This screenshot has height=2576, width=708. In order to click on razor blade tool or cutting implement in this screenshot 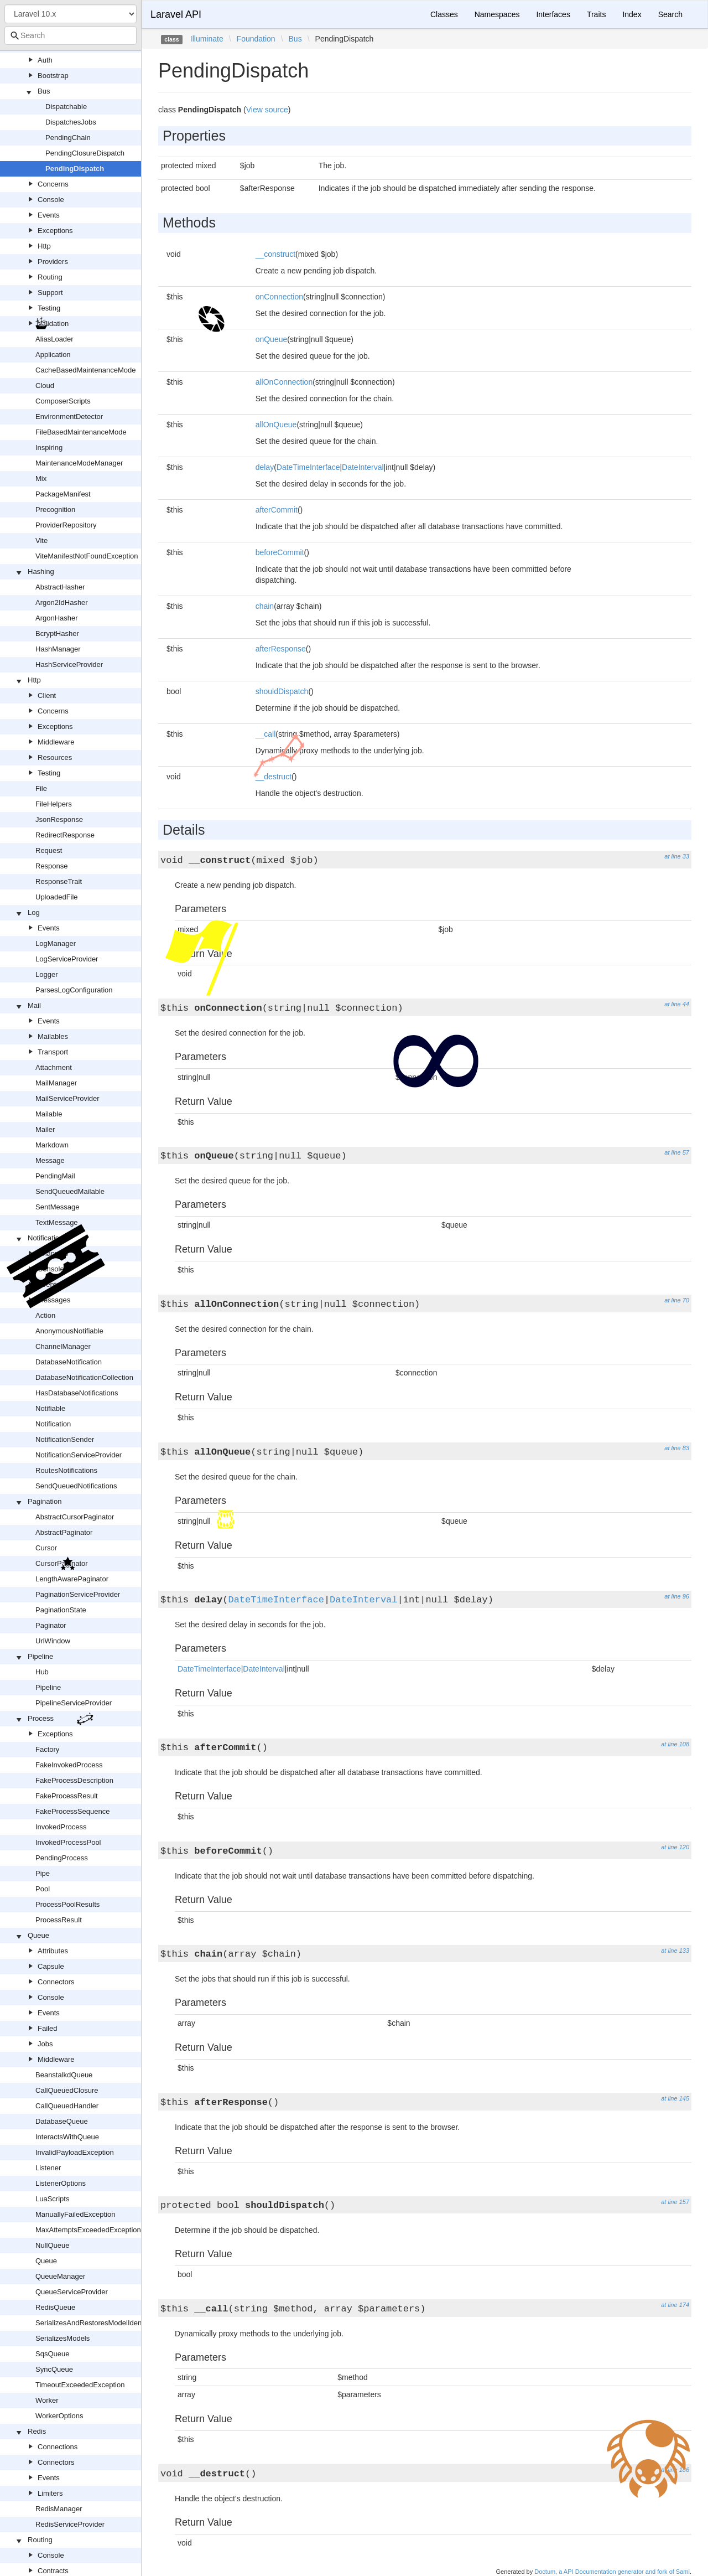, I will do `click(55, 1266)`.